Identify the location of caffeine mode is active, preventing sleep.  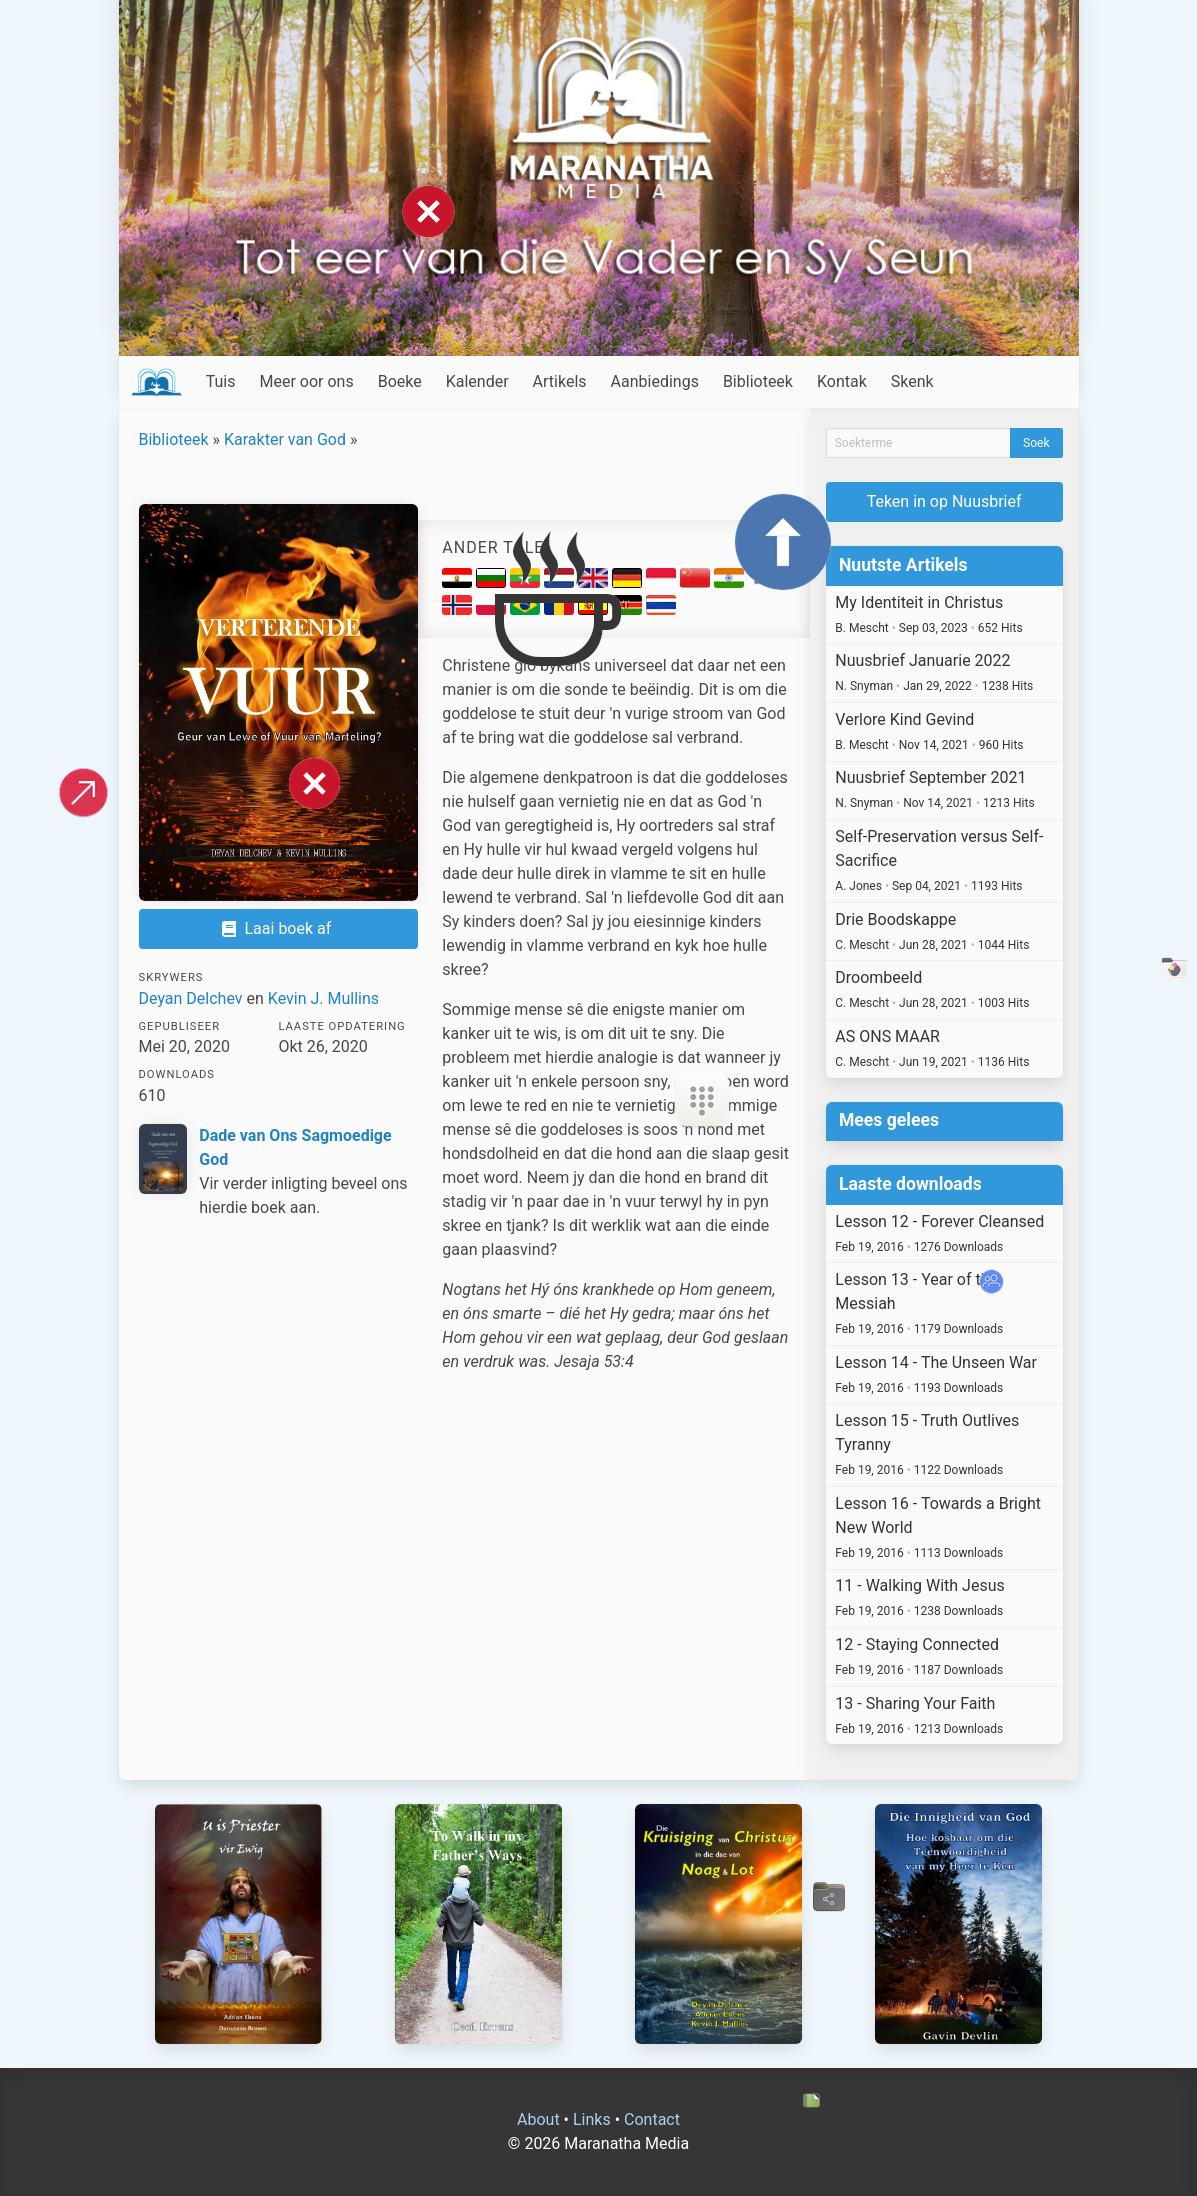
(558, 603).